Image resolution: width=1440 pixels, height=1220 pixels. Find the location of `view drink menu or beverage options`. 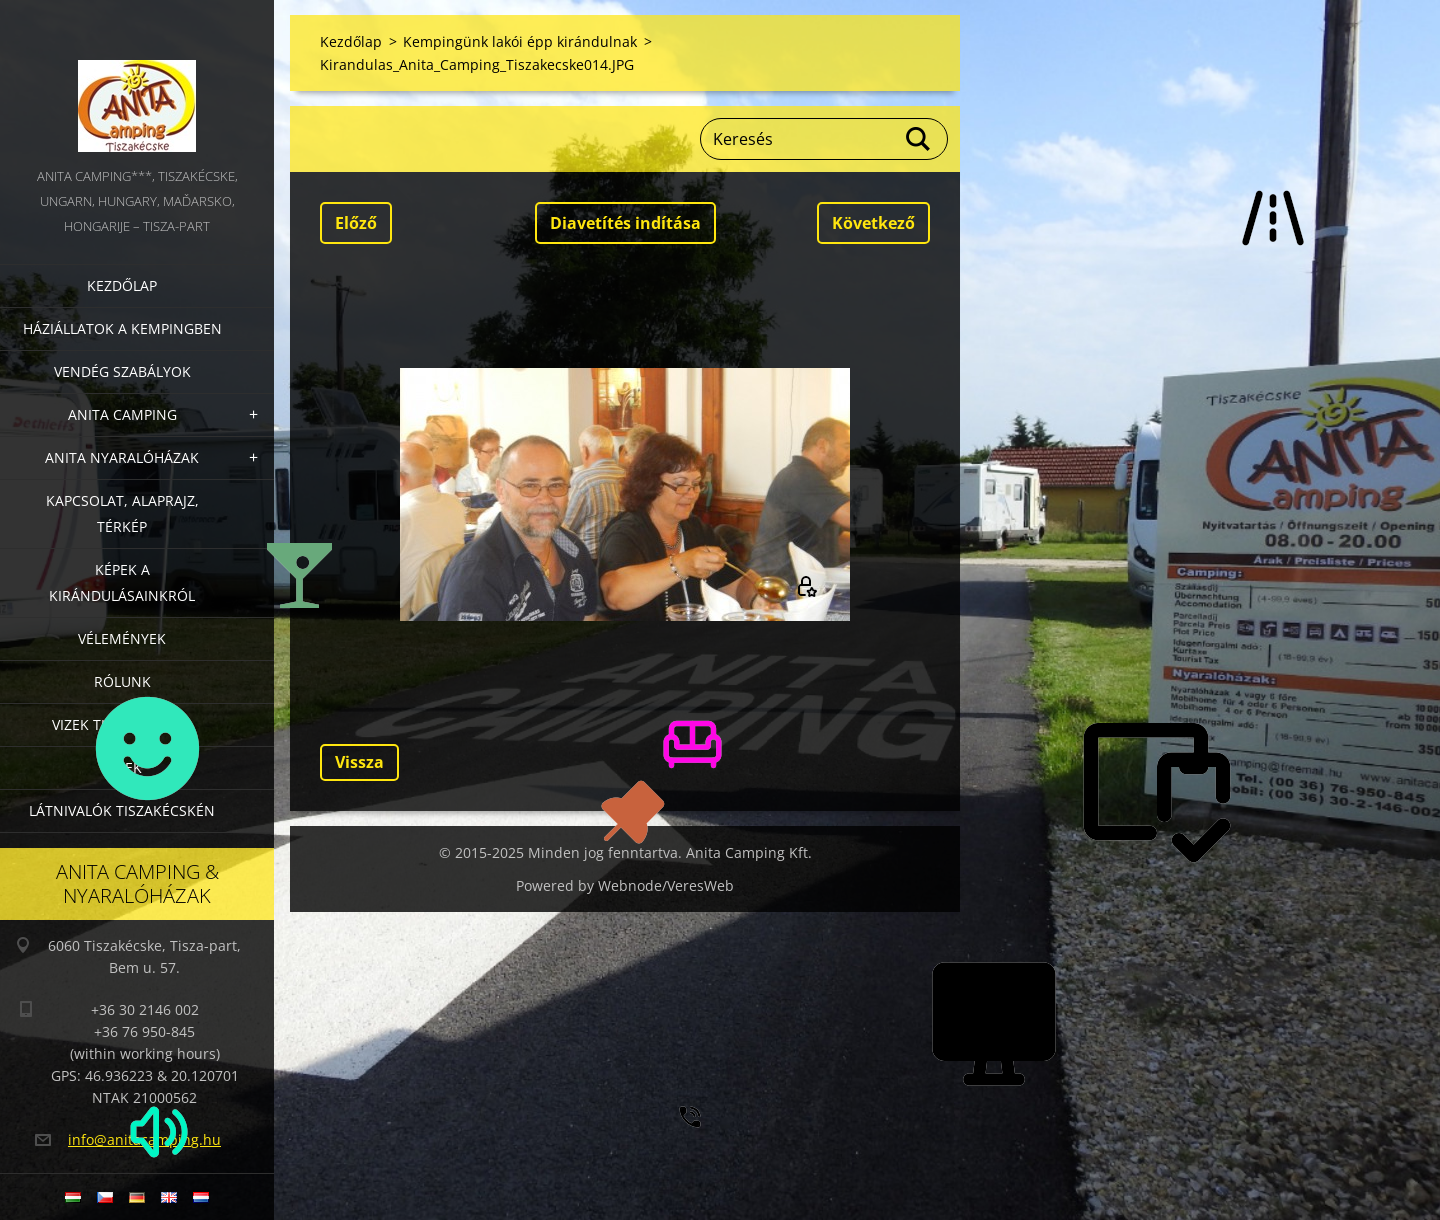

view drink menu or beverage options is located at coordinates (299, 575).